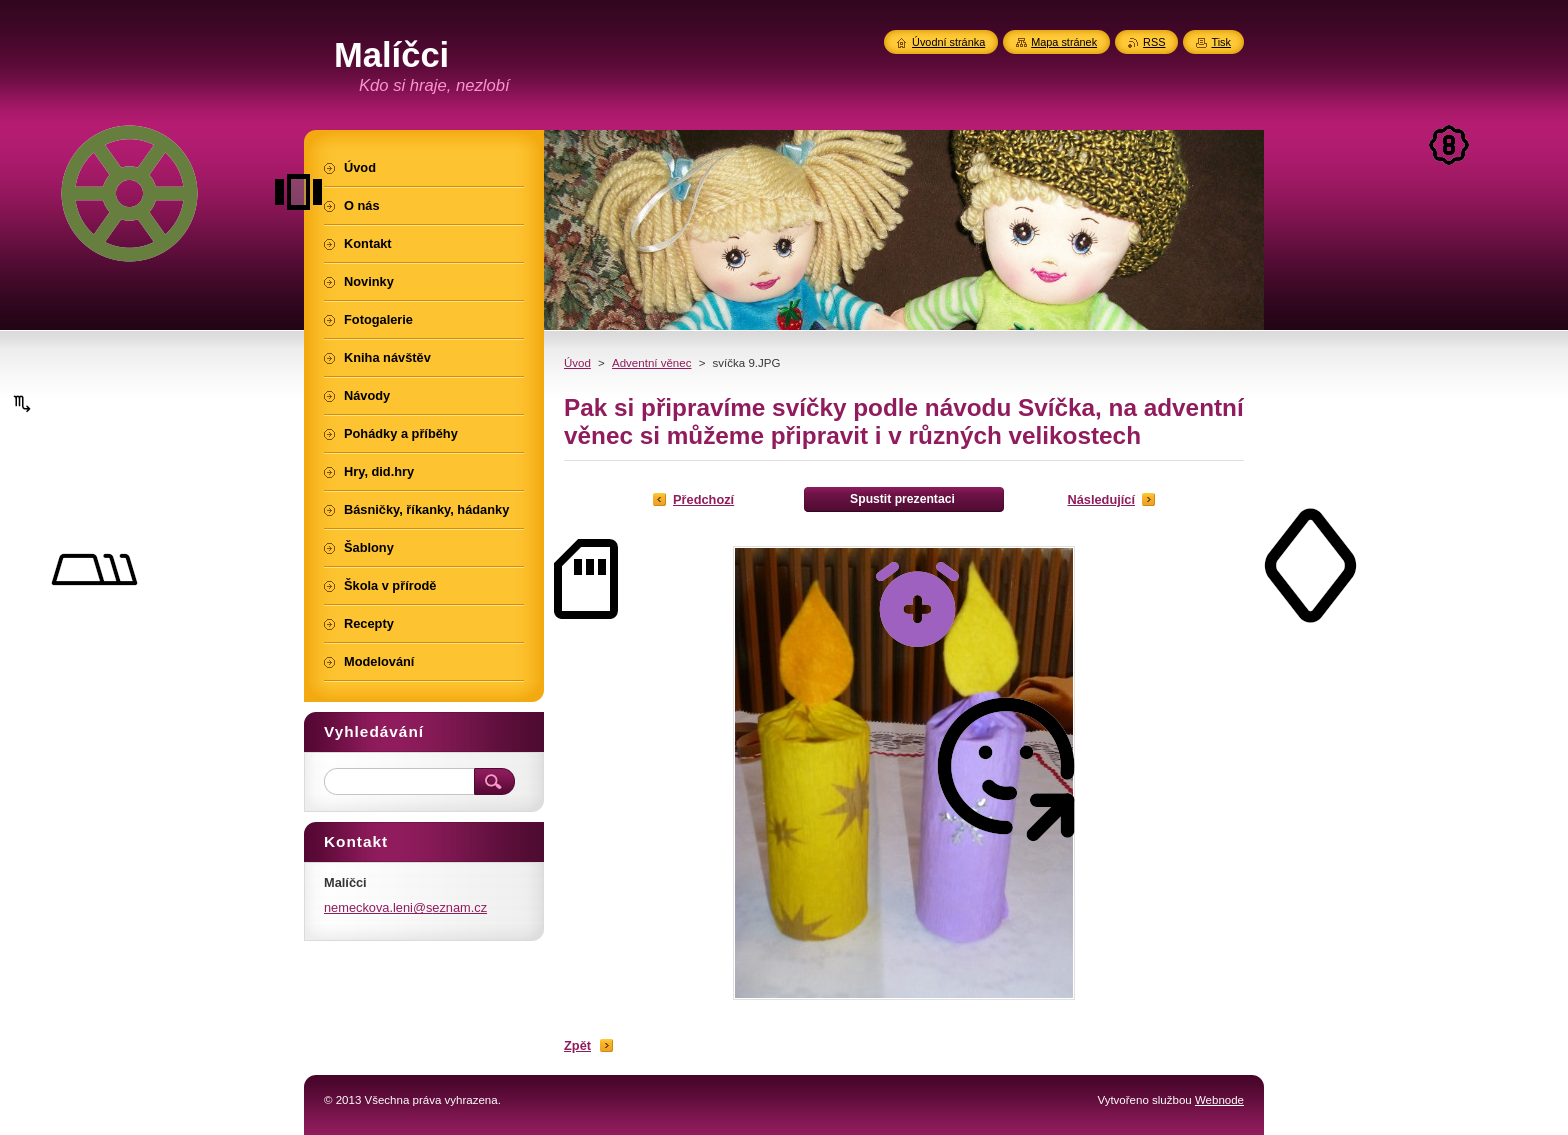  Describe the element at coordinates (1006, 766) in the screenshot. I see `share your mood or status with others` at that location.